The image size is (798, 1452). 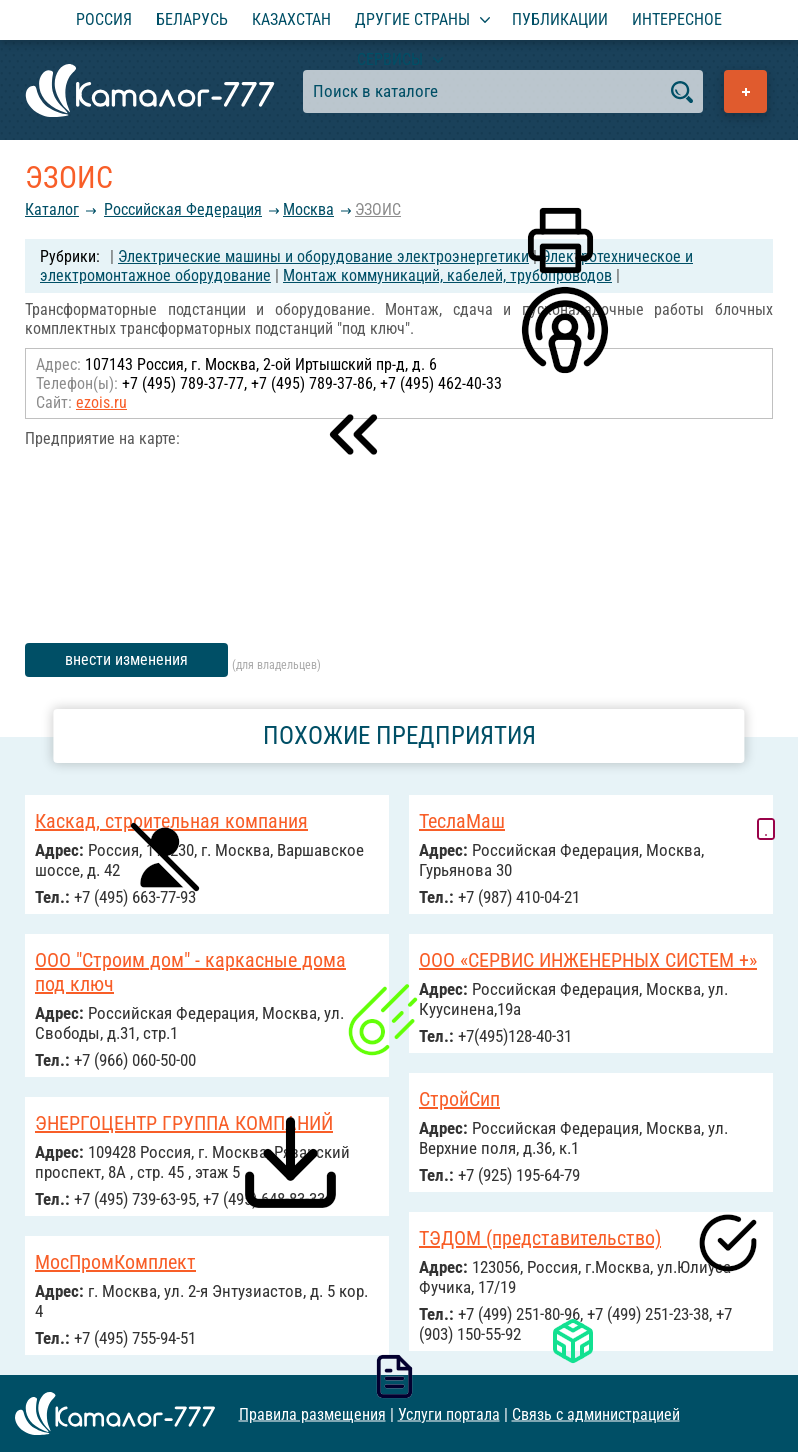 What do you see at coordinates (290, 1162) in the screenshot?
I see `download a file or document` at bounding box center [290, 1162].